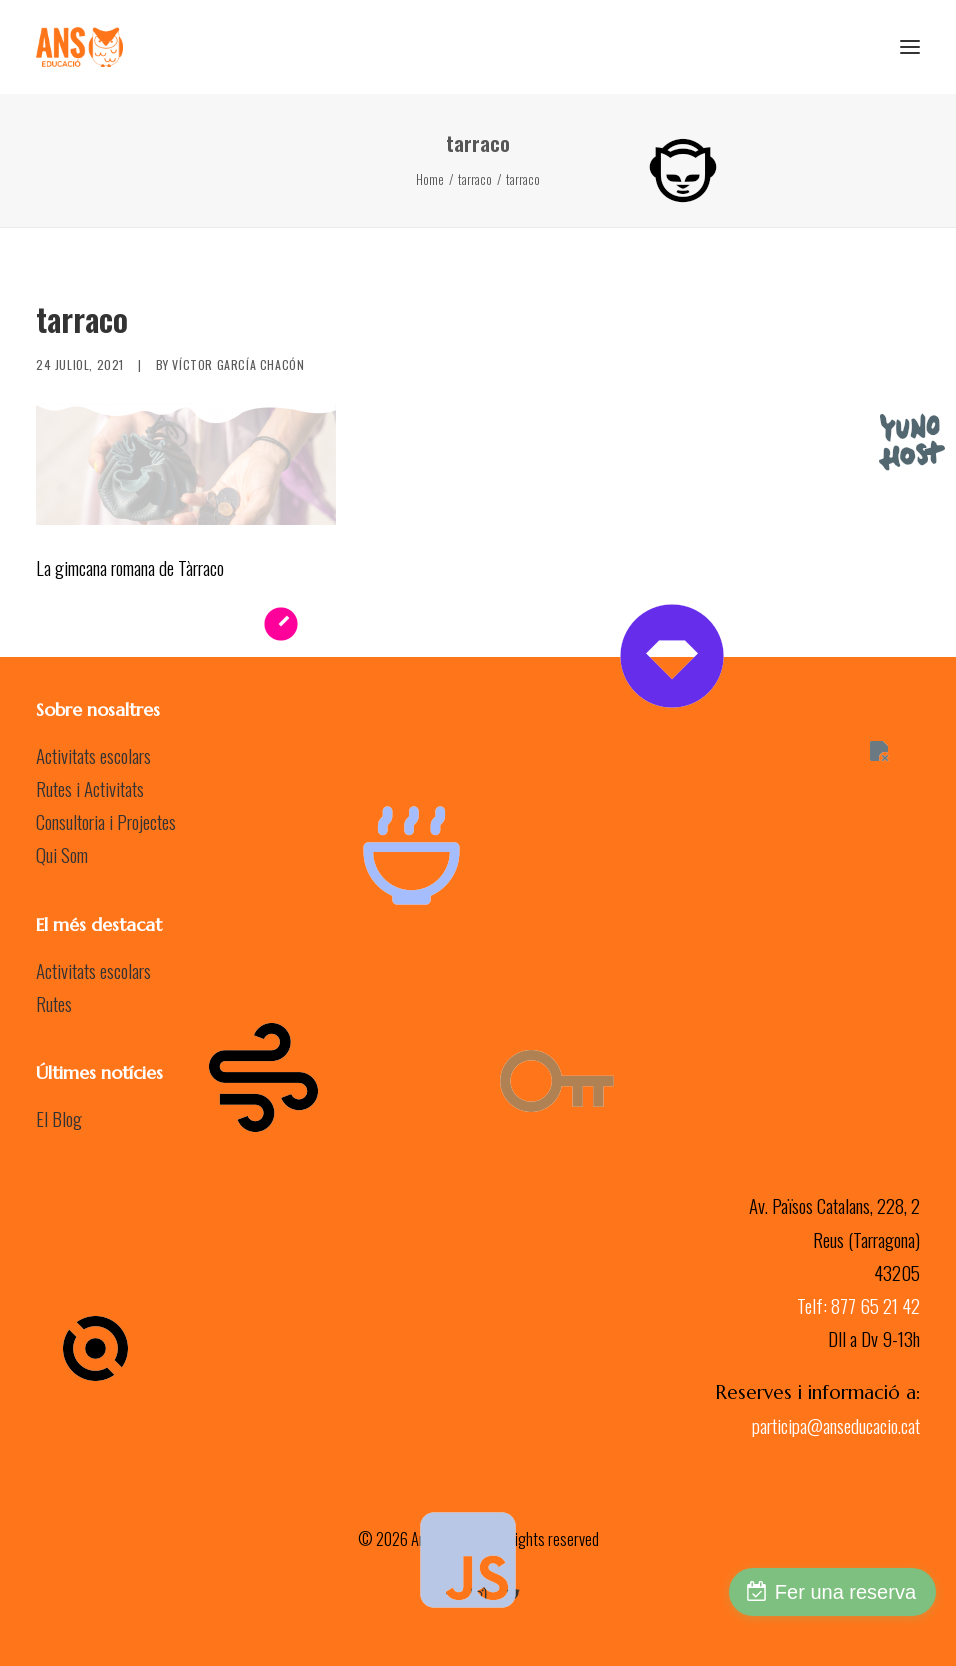 The width and height of the screenshot is (956, 1666). Describe the element at coordinates (411, 861) in the screenshot. I see `view food or dining options` at that location.